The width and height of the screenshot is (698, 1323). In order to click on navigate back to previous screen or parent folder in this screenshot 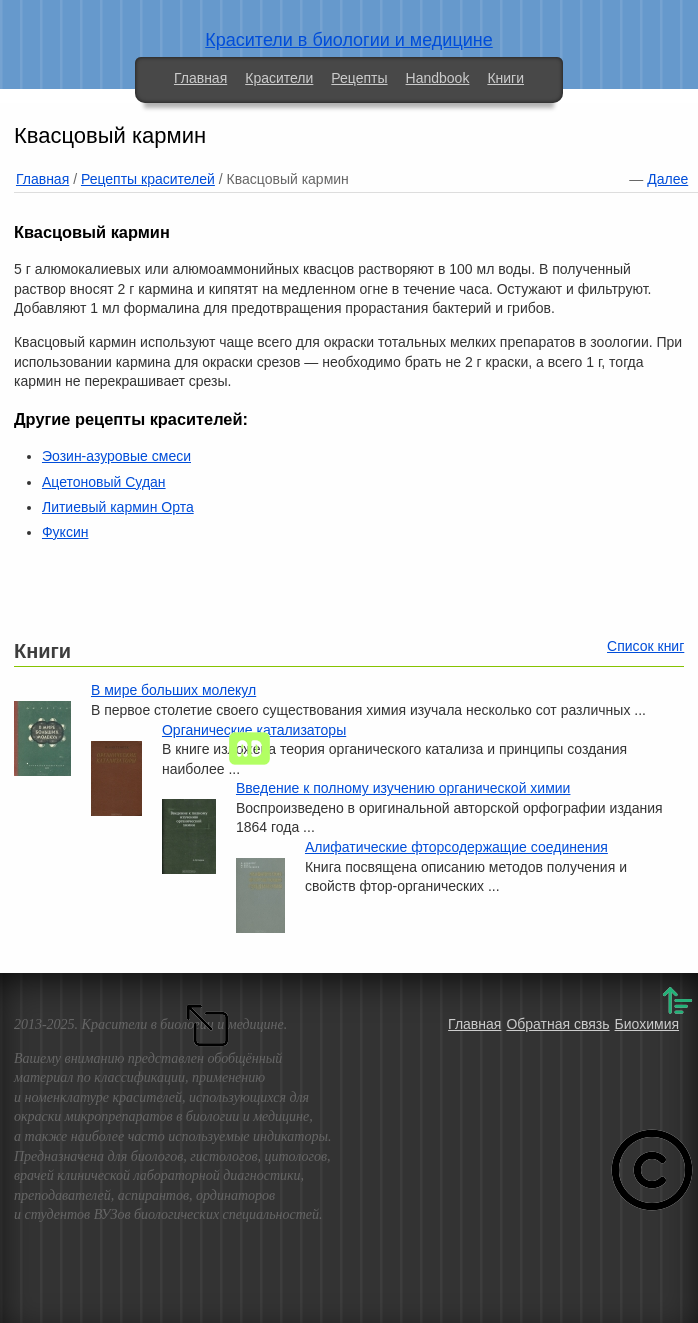, I will do `click(207, 1025)`.